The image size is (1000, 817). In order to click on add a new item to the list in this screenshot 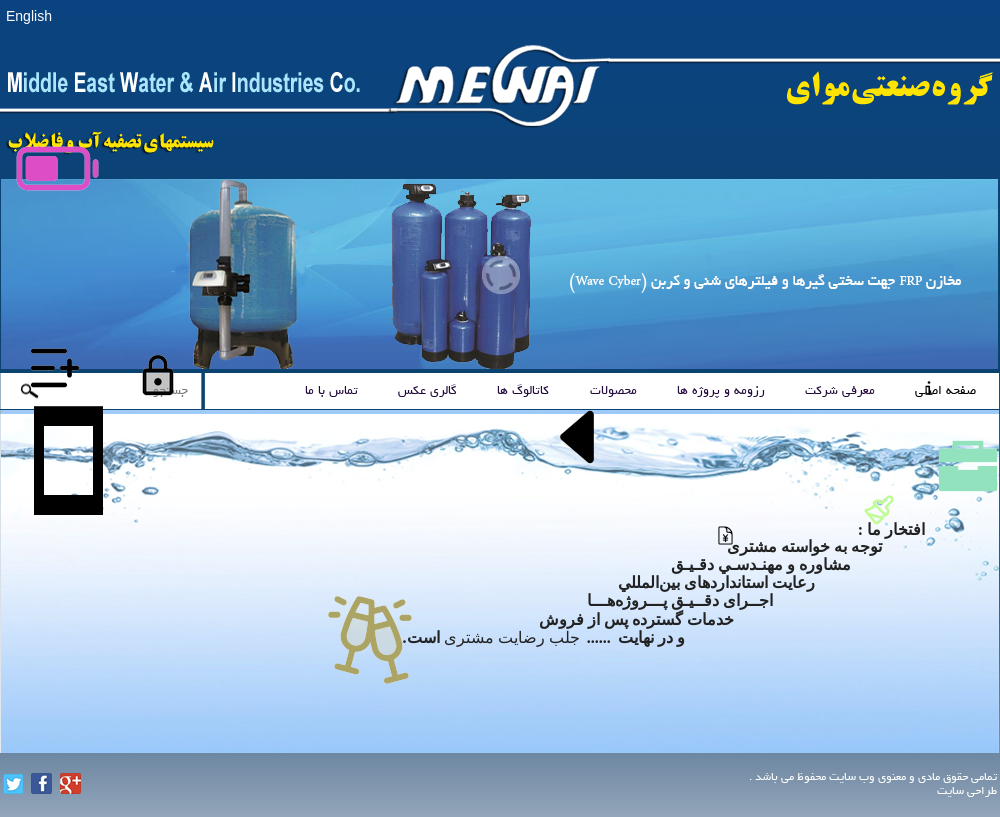, I will do `click(55, 368)`.